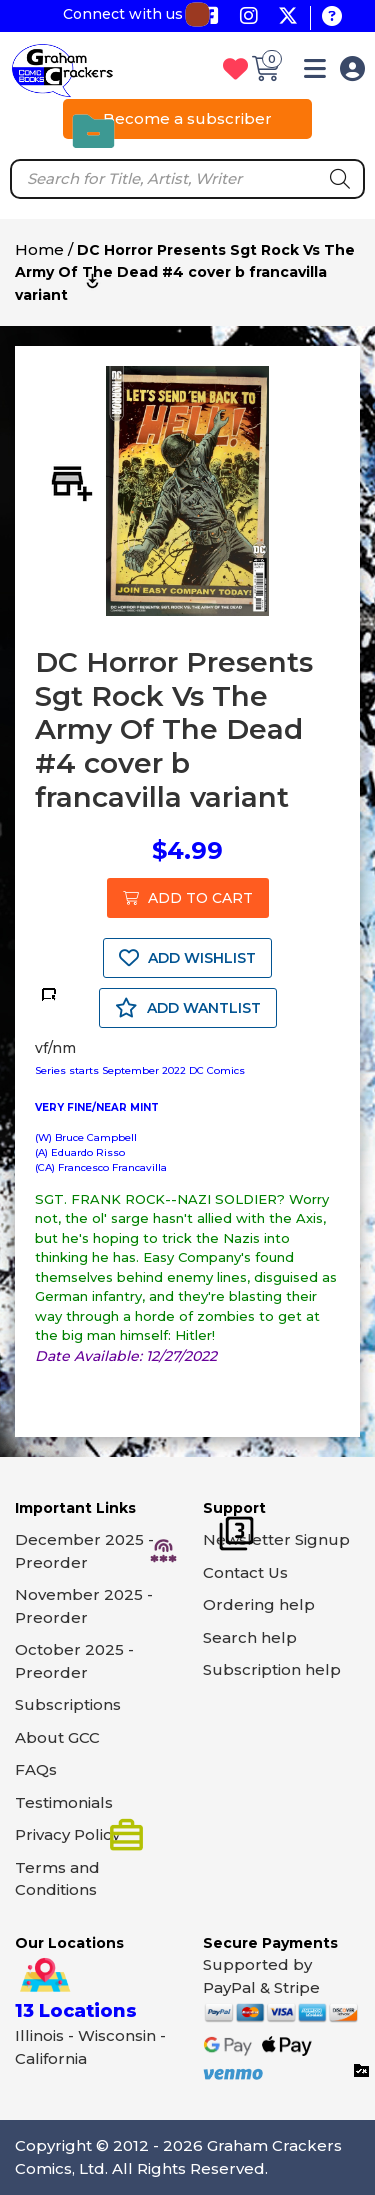 The height and width of the screenshot is (2195, 375). What do you see at coordinates (72, 481) in the screenshot?
I see `add a new business location` at bounding box center [72, 481].